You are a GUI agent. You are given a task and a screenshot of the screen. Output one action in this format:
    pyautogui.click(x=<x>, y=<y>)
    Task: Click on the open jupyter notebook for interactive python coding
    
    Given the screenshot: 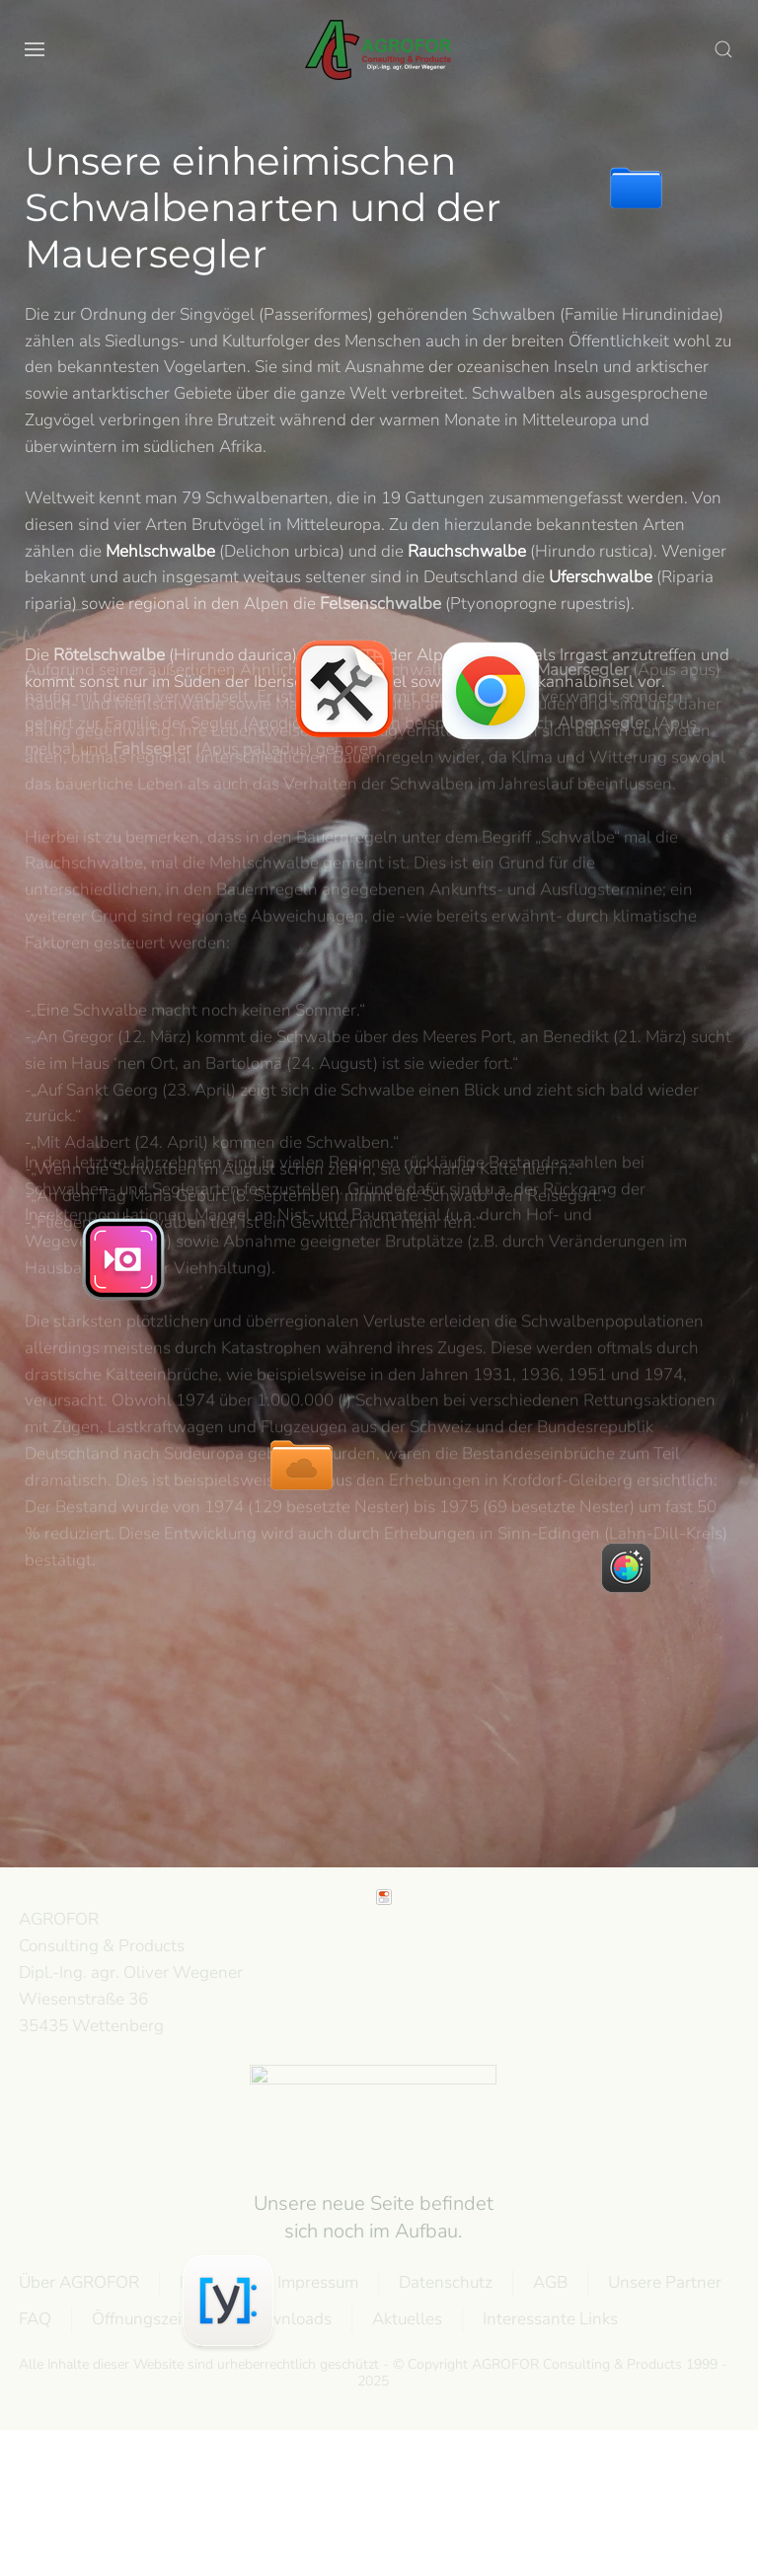 What is the action you would take?
    pyautogui.click(x=228, y=2301)
    